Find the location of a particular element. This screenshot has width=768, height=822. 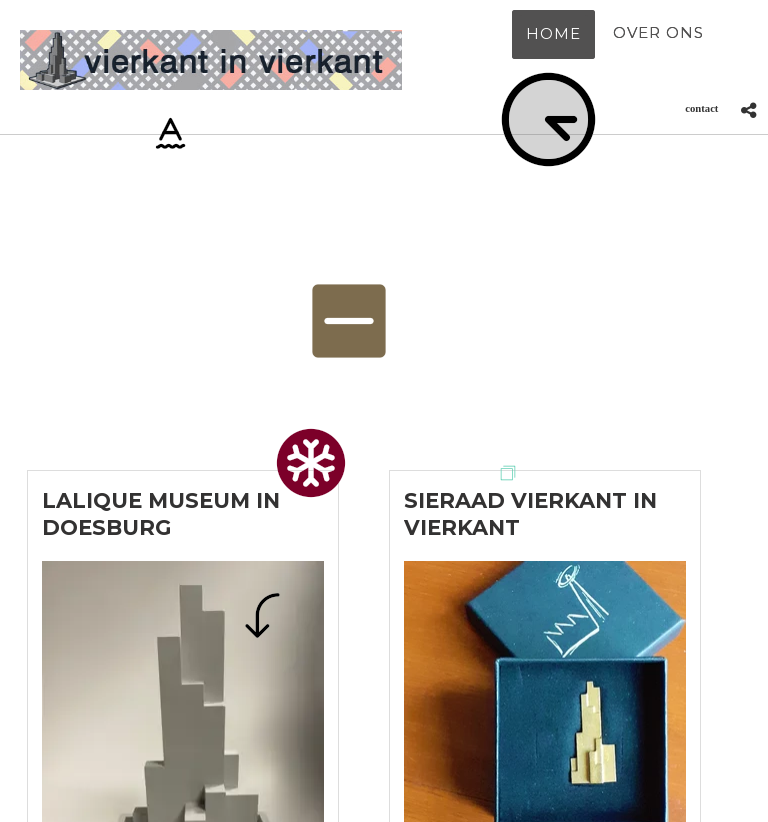

enable spell check or text correction is located at coordinates (170, 132).